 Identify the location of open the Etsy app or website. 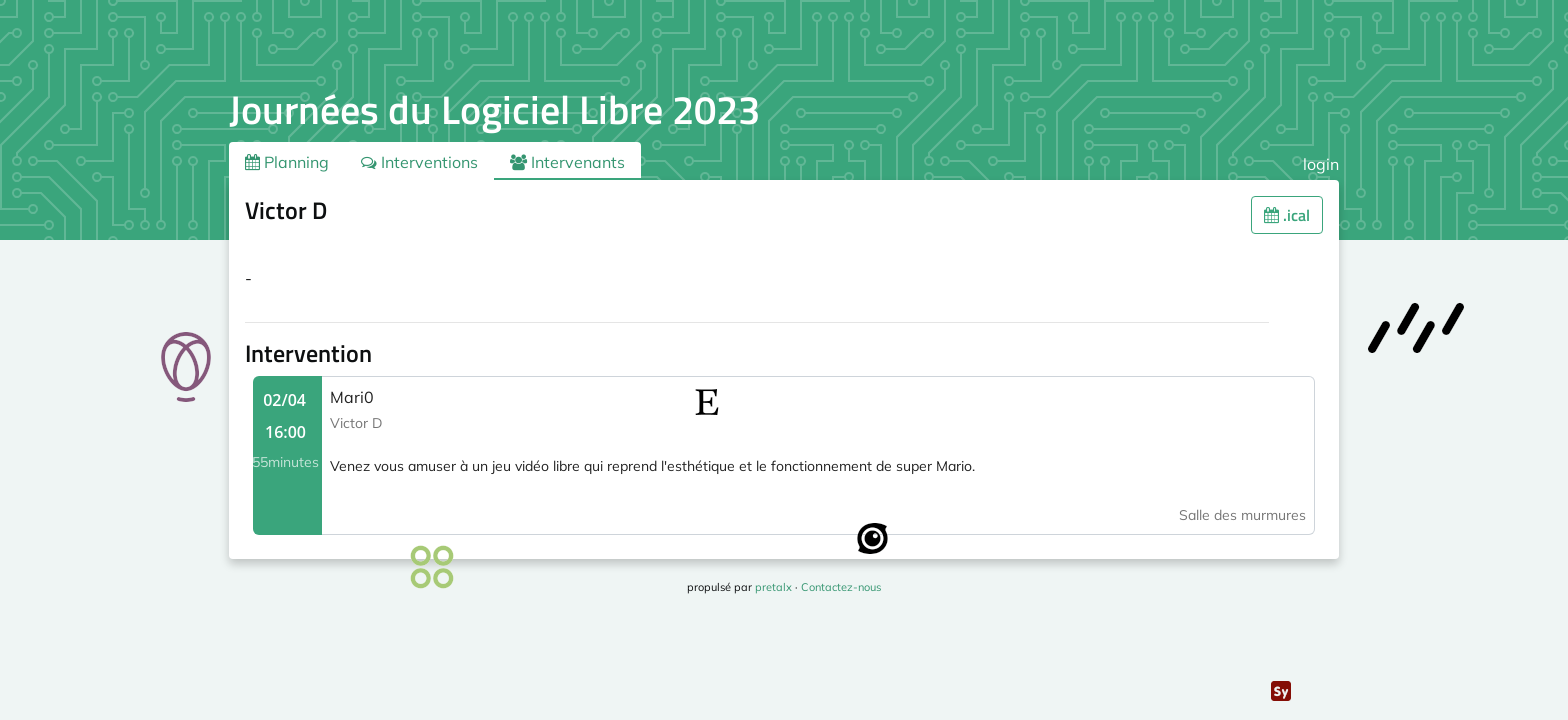
(707, 402).